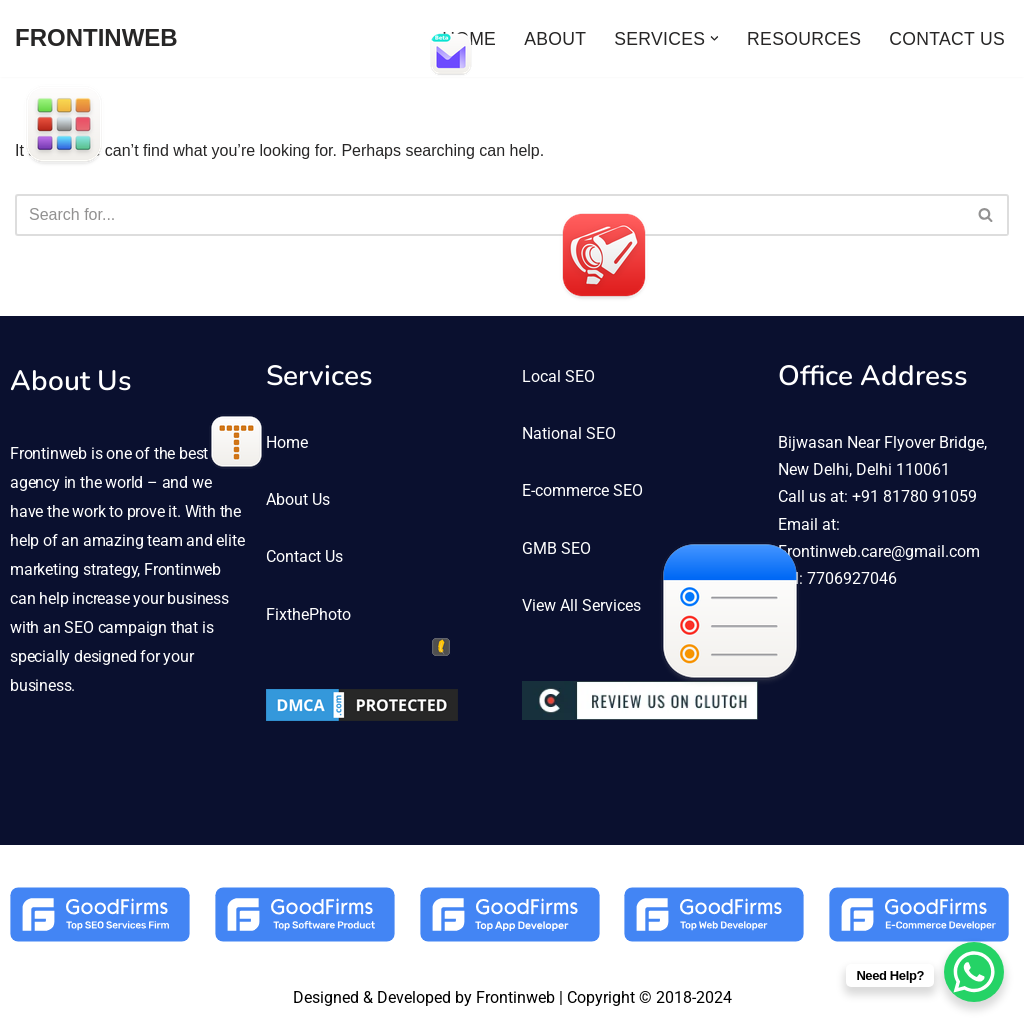 This screenshot has width=1024, height=1022. I want to click on open the basket notes or list-taking app, so click(730, 611).